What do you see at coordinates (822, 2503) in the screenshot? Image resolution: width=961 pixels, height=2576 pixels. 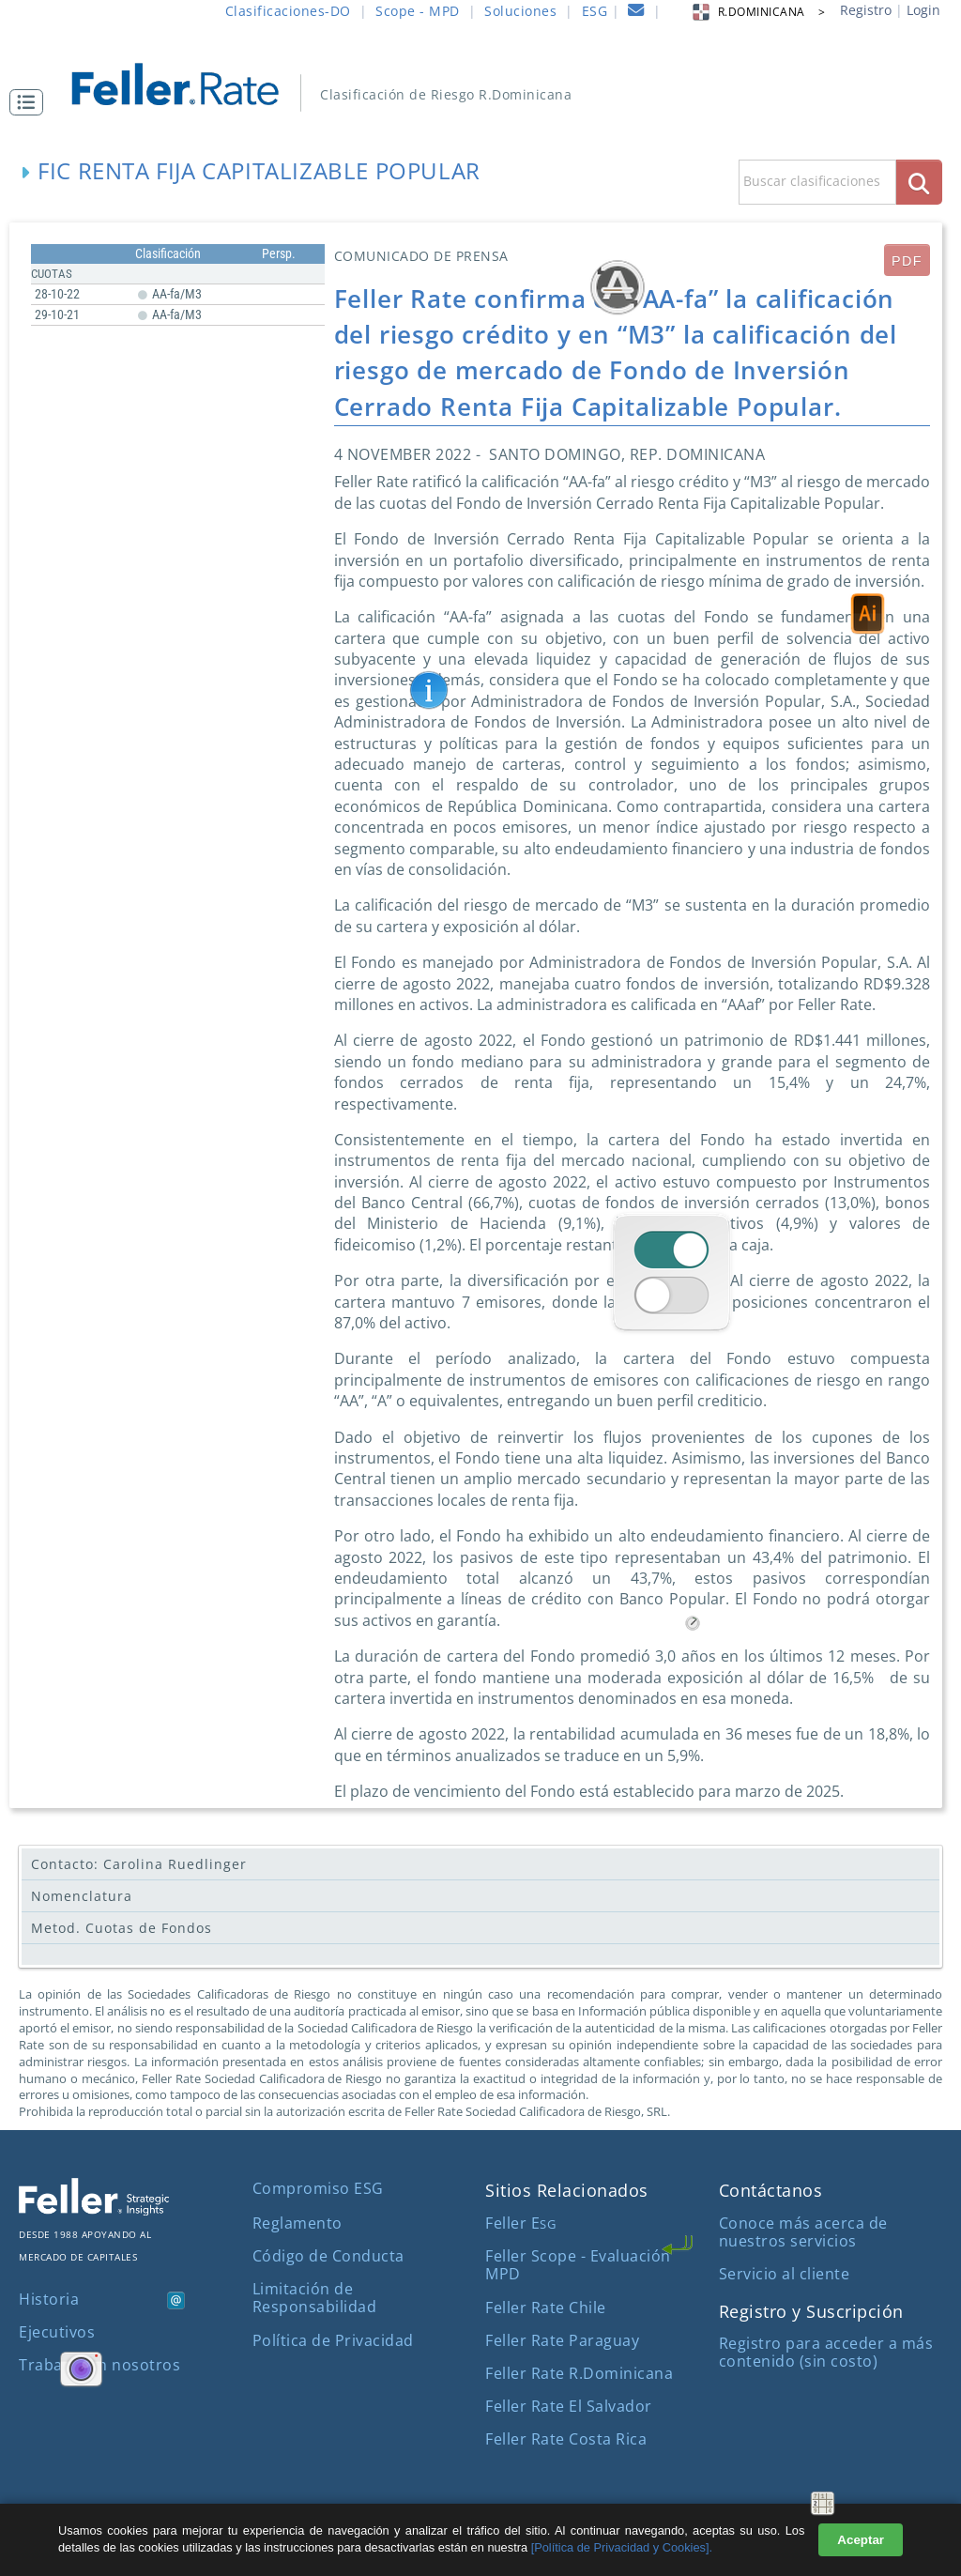 I see `open sudoku puzzle game` at bounding box center [822, 2503].